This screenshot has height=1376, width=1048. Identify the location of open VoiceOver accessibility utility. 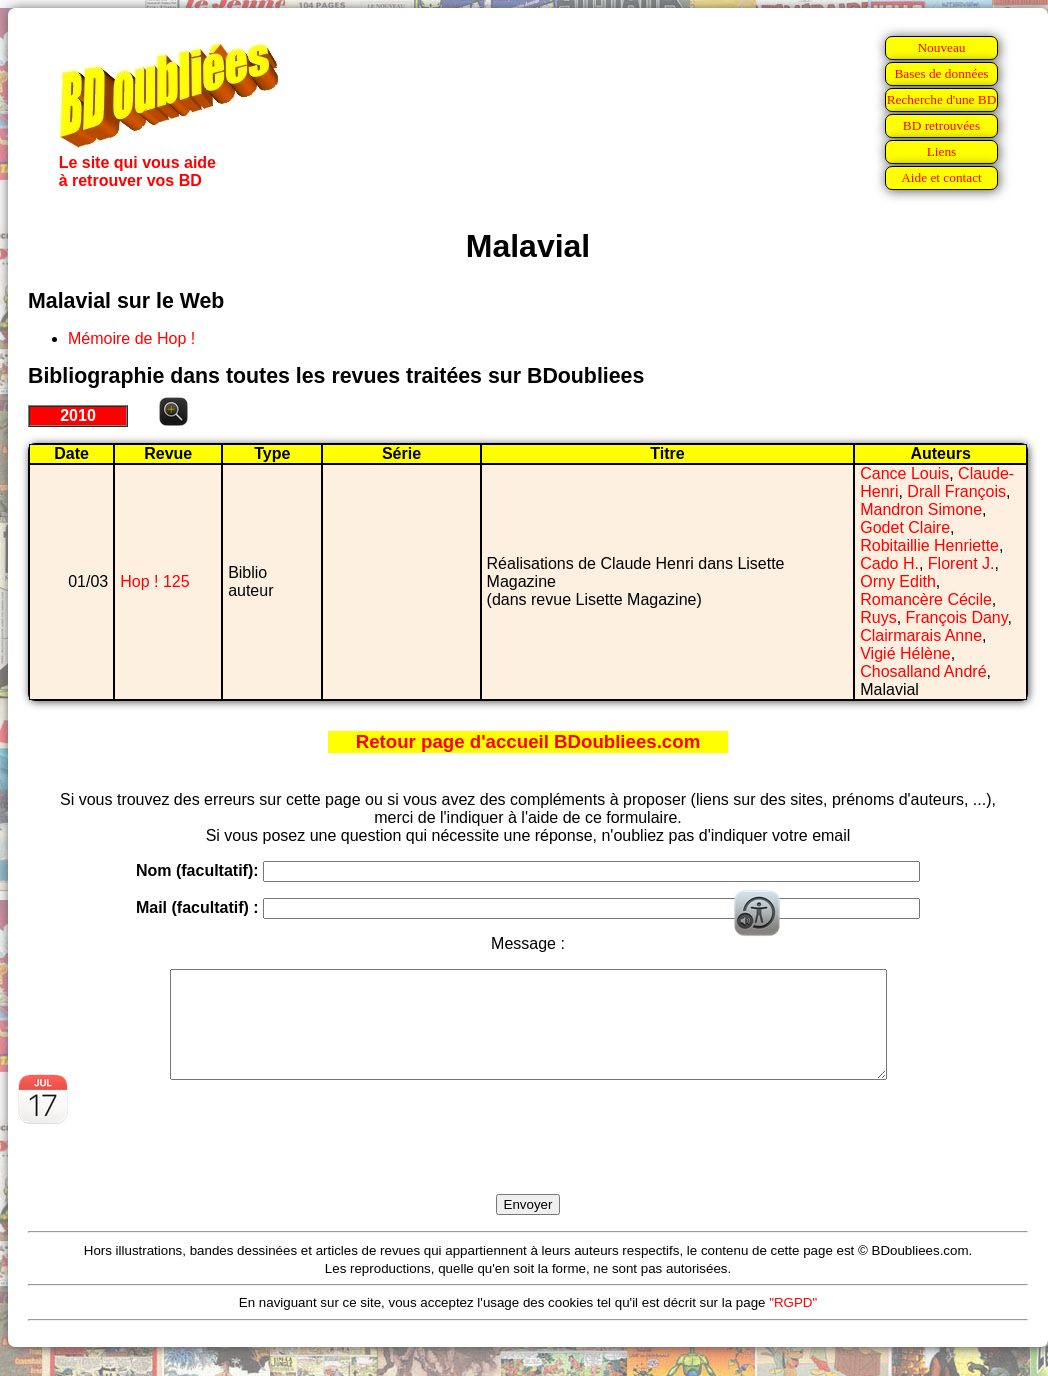
(757, 913).